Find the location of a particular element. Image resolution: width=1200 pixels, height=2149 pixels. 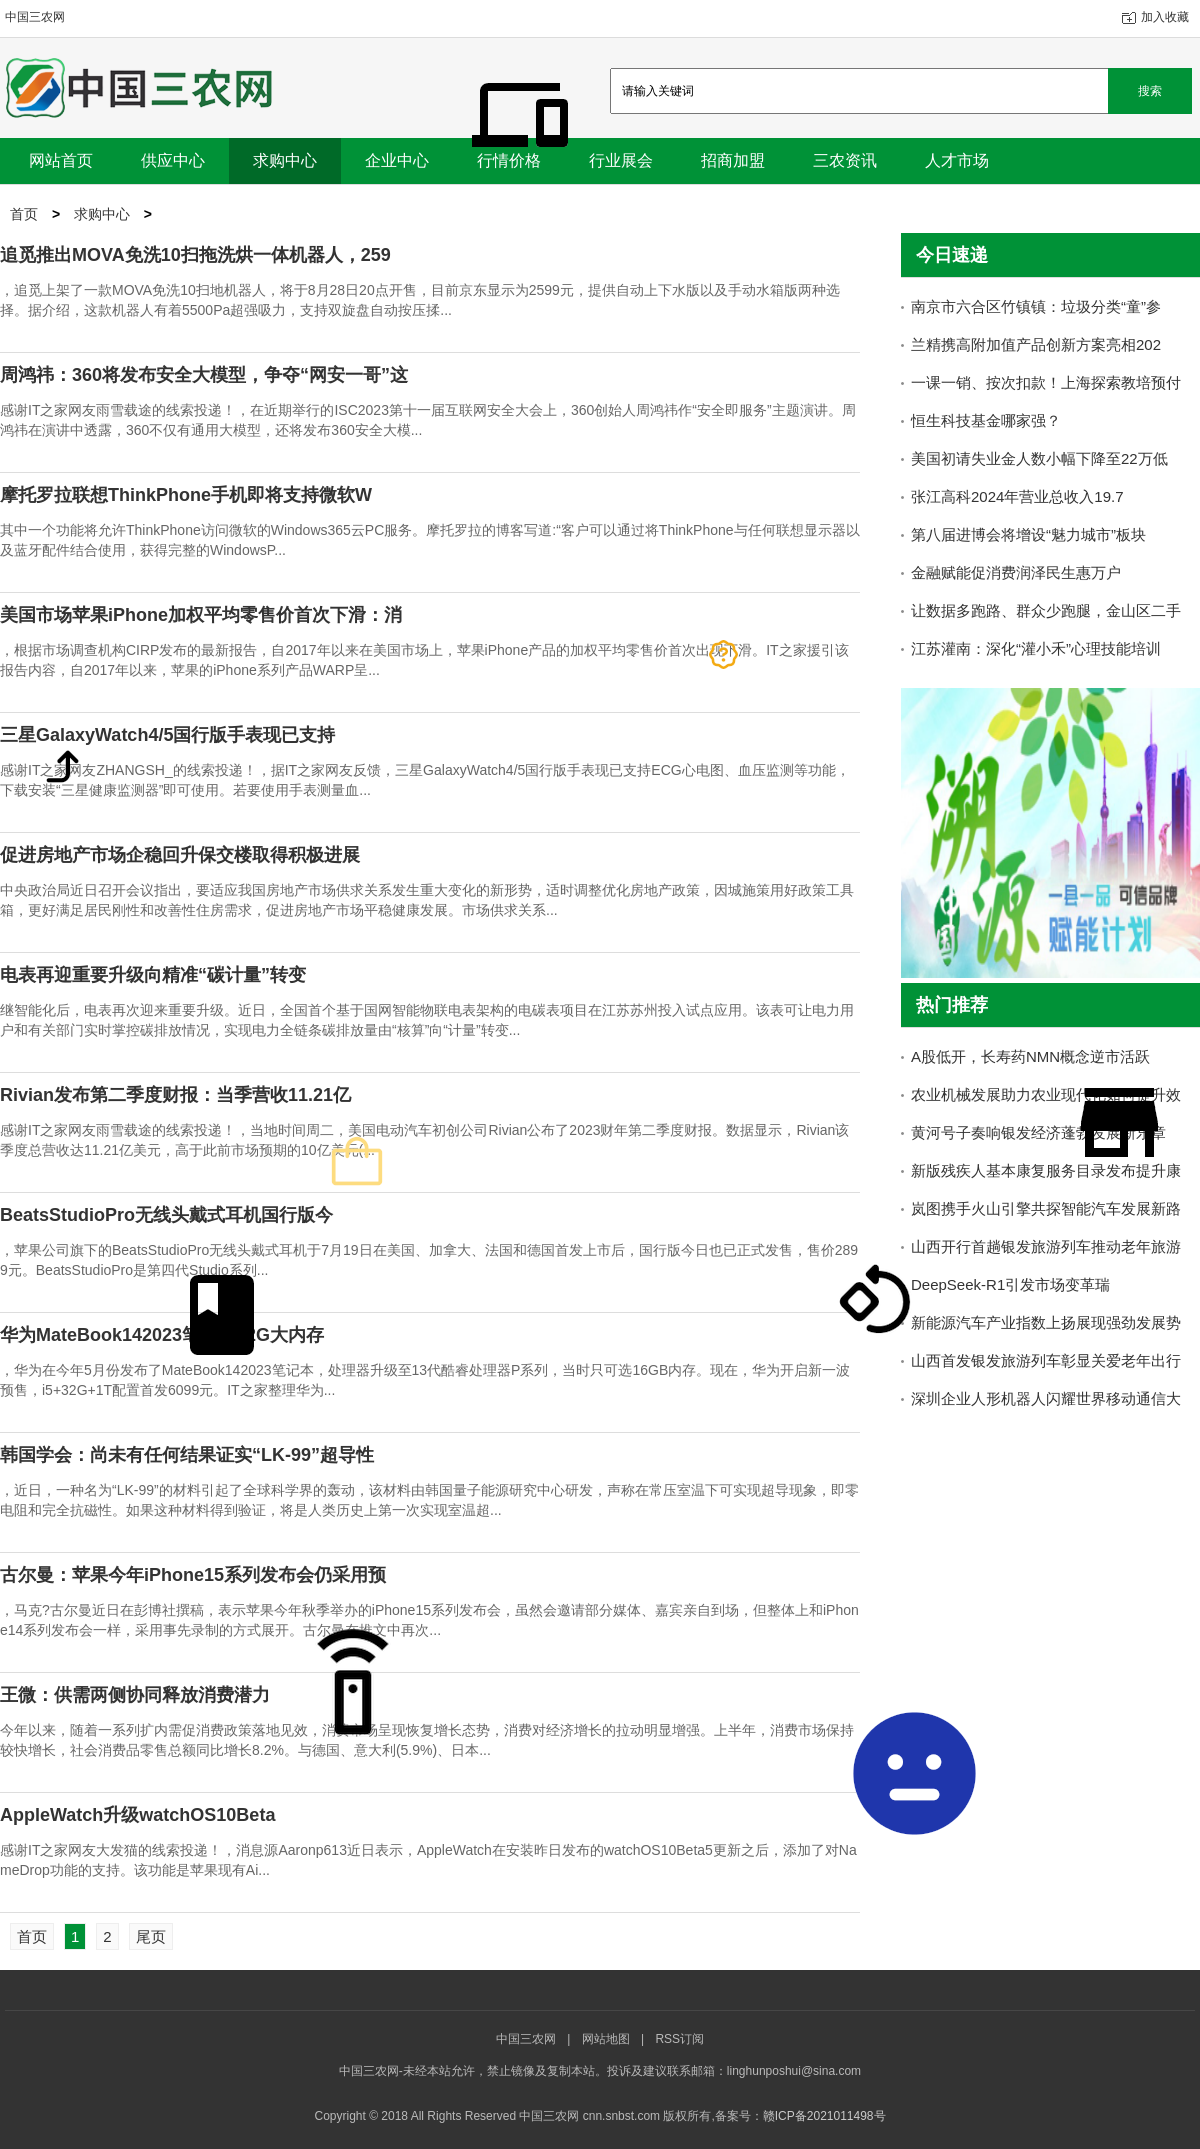

access remote control settings is located at coordinates (353, 1684).